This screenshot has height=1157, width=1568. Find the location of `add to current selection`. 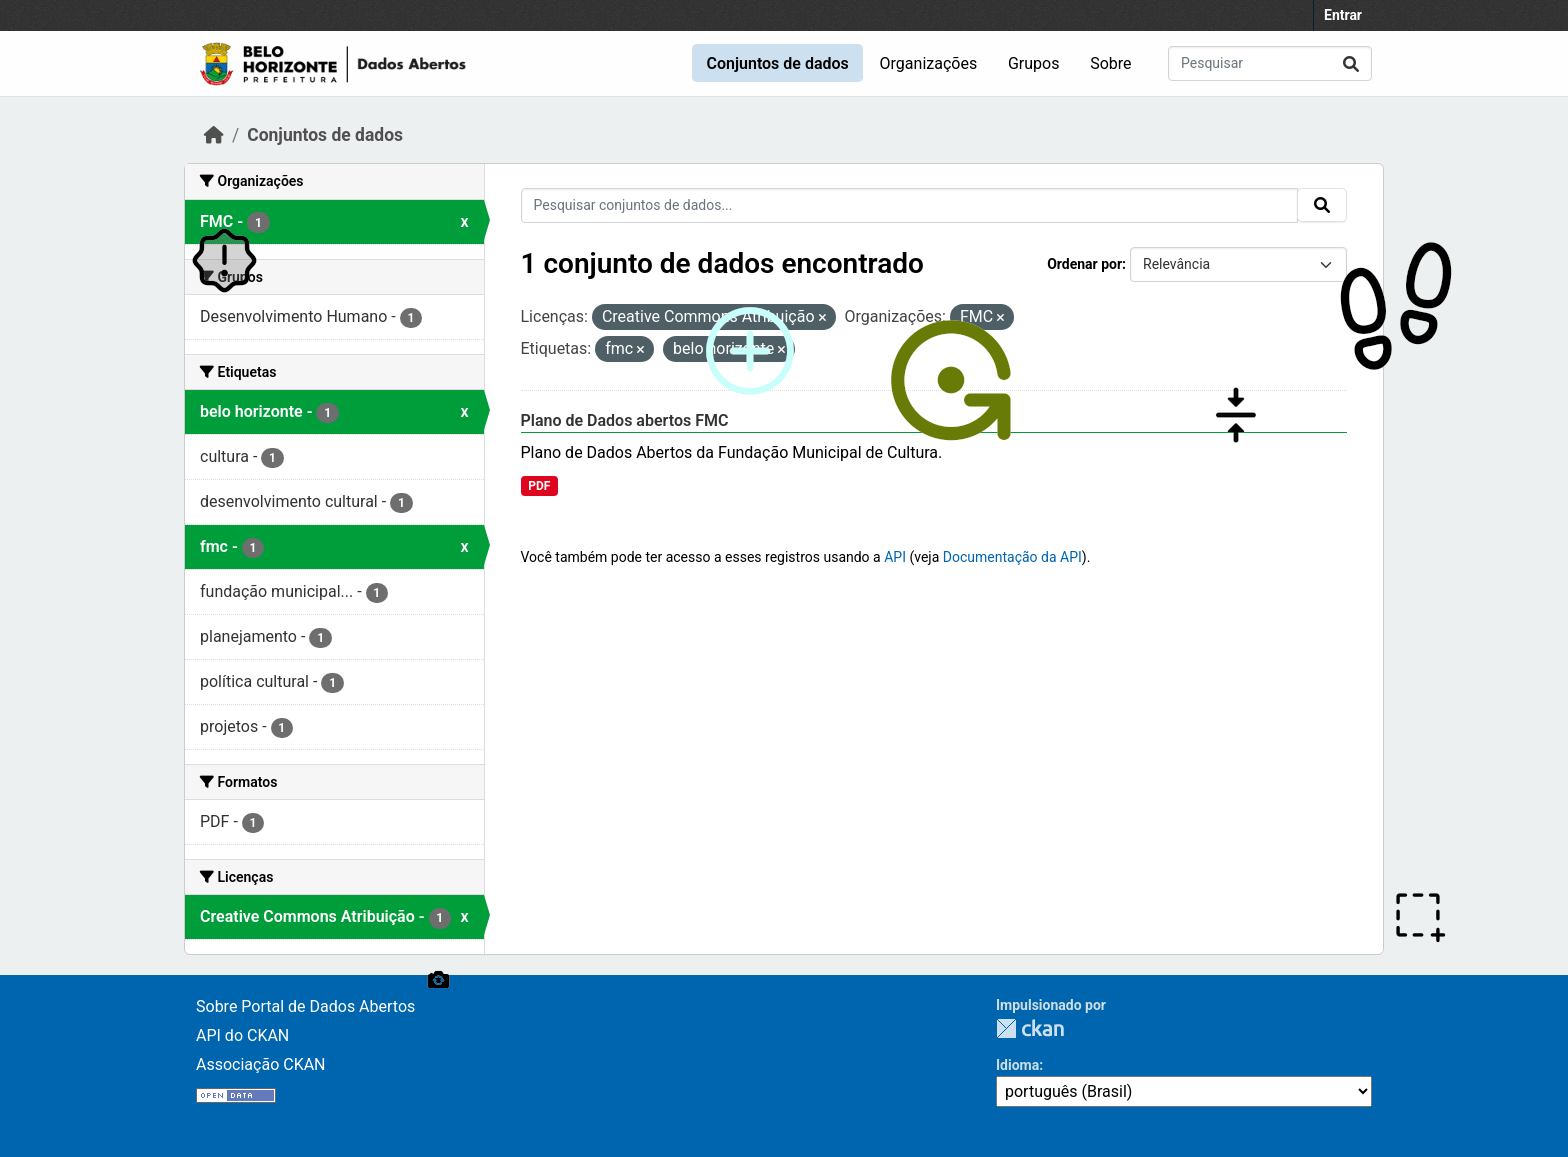

add to current selection is located at coordinates (1418, 915).